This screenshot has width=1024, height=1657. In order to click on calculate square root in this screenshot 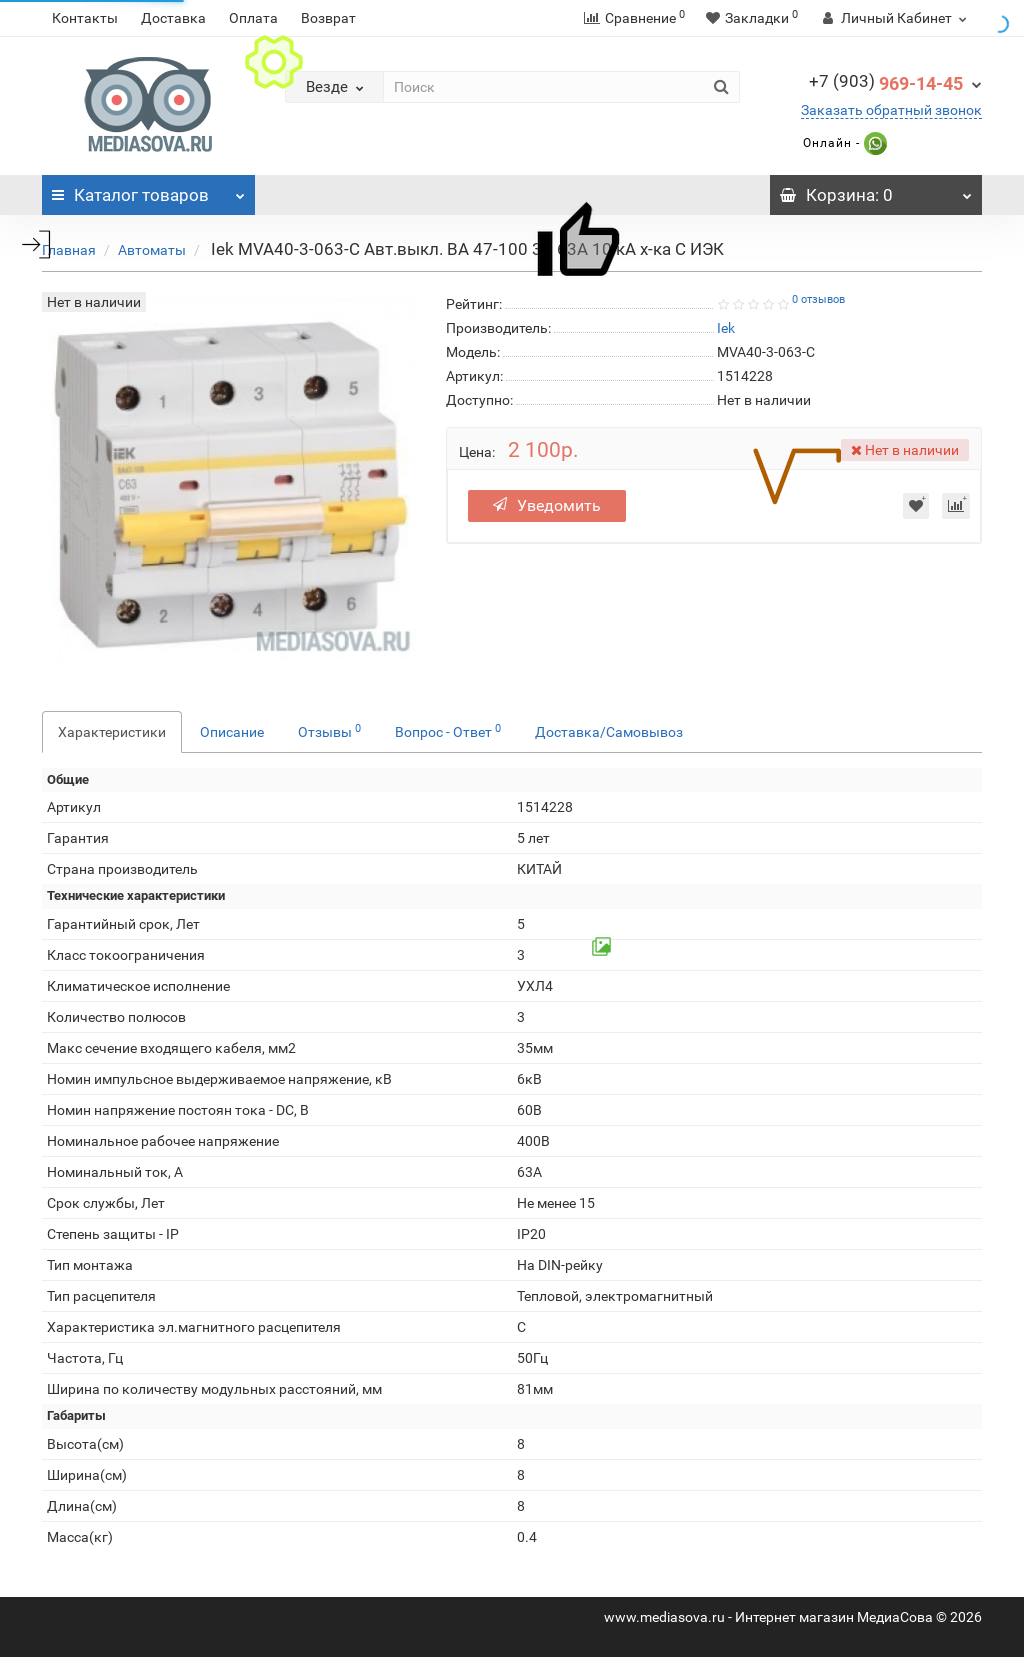, I will do `click(794, 470)`.